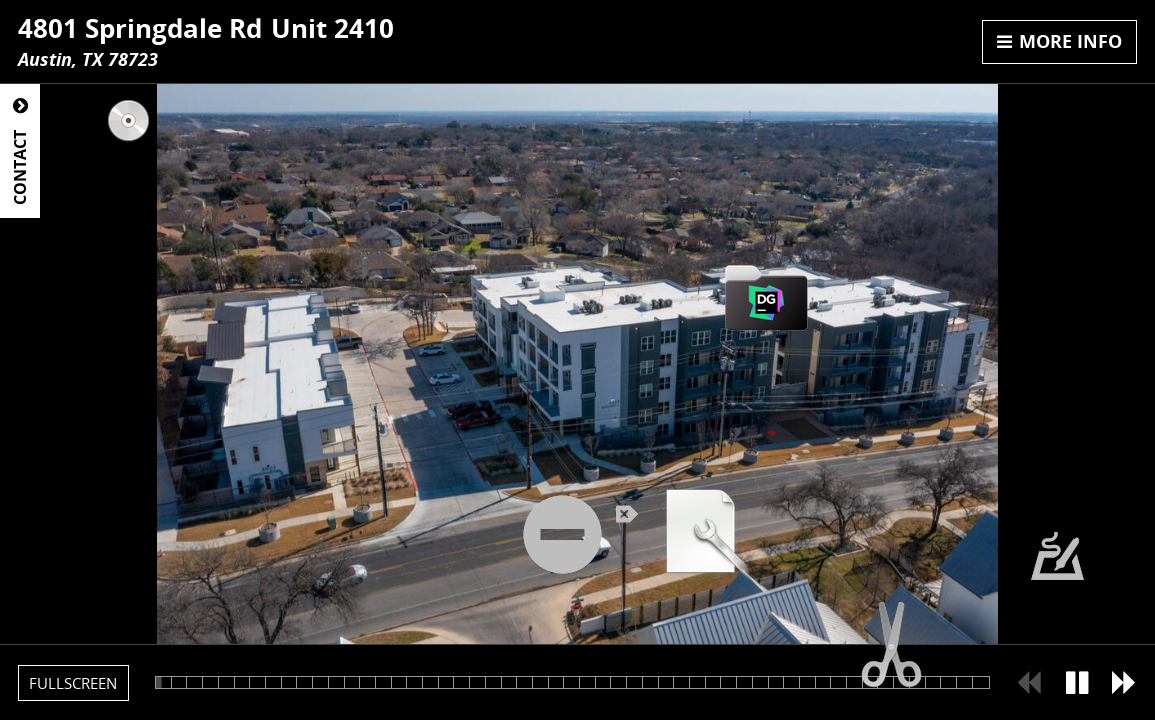 Image resolution: width=1155 pixels, height=720 pixels. I want to click on open JetBrains DataGrip project folder, so click(766, 300).